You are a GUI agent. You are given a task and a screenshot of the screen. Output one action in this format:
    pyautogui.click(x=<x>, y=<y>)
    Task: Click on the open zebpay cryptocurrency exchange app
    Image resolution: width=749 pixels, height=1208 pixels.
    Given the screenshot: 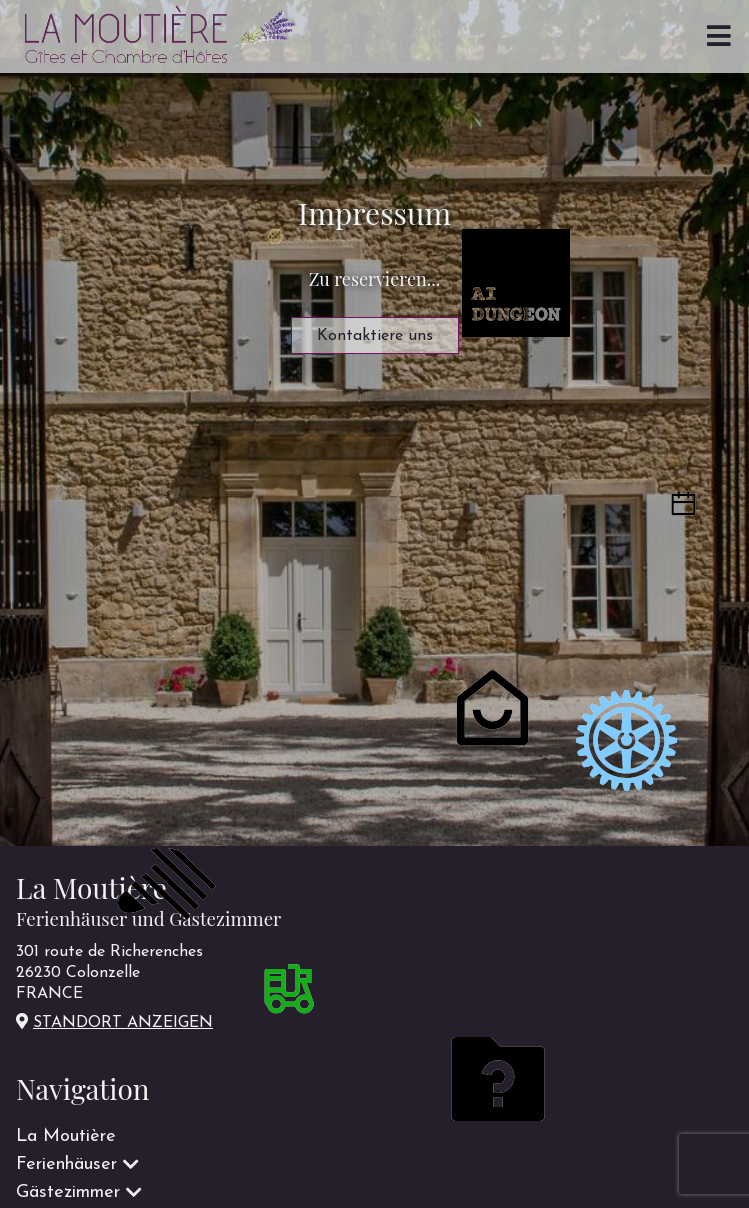 What is the action you would take?
    pyautogui.click(x=167, y=884)
    